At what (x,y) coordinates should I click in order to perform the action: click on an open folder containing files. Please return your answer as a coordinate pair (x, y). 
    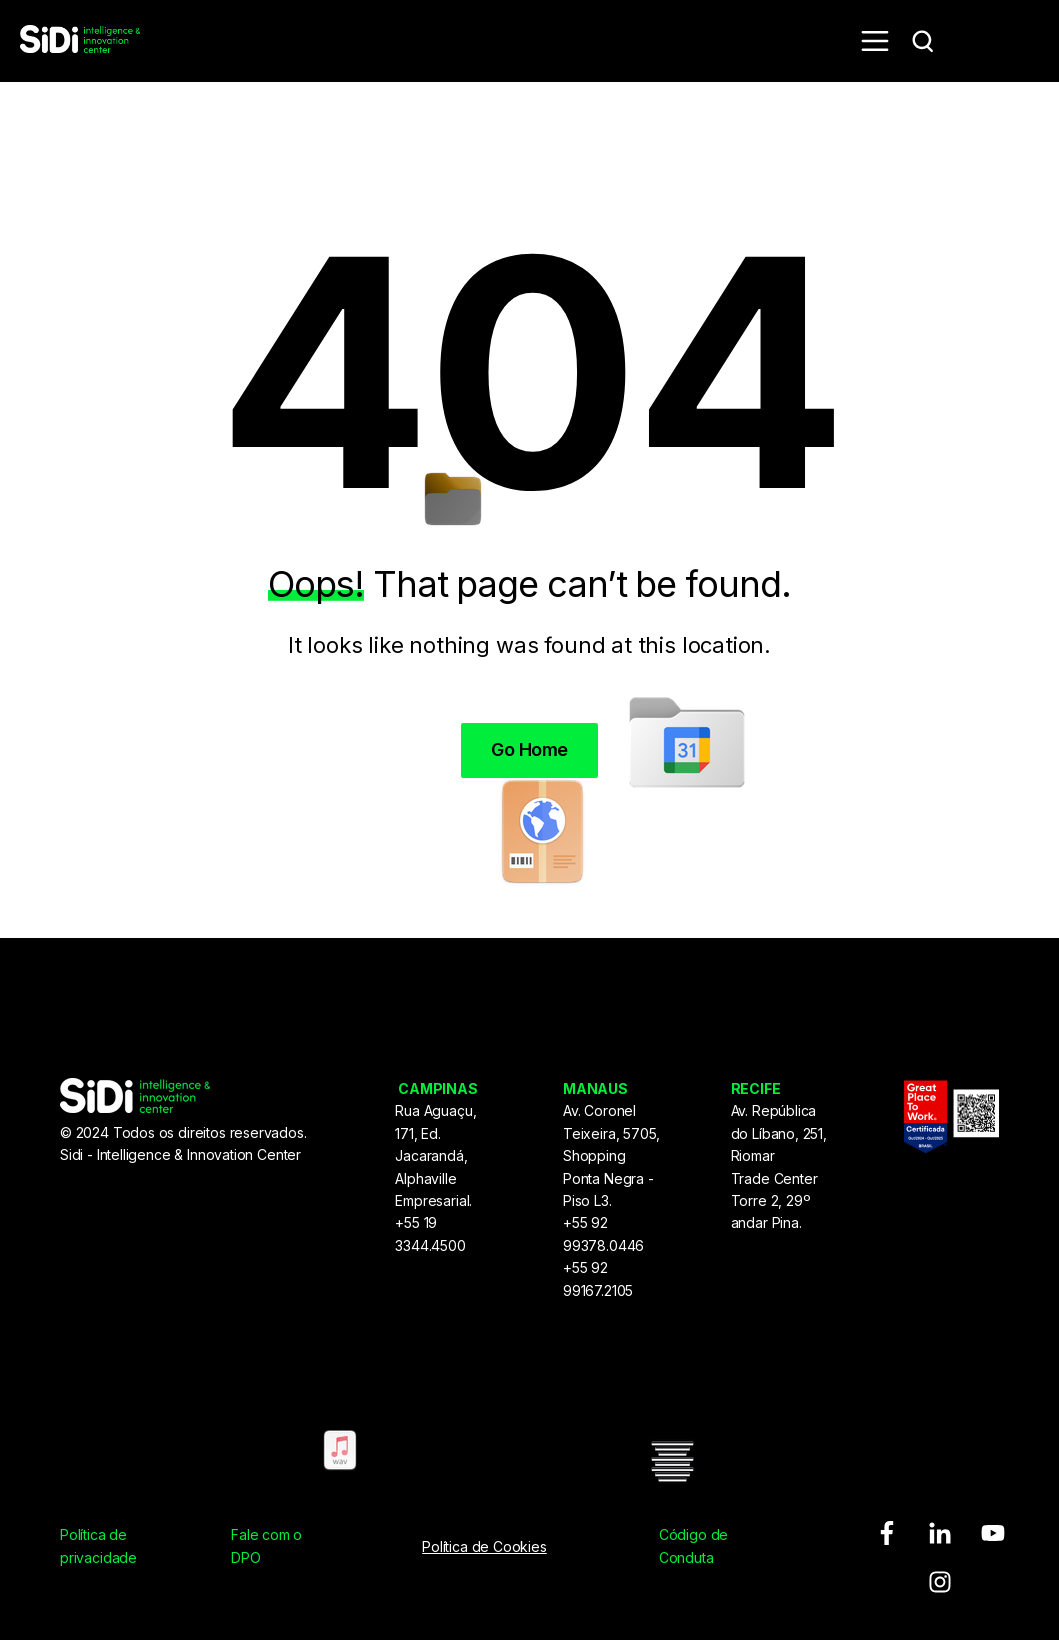
    Looking at the image, I should click on (453, 499).